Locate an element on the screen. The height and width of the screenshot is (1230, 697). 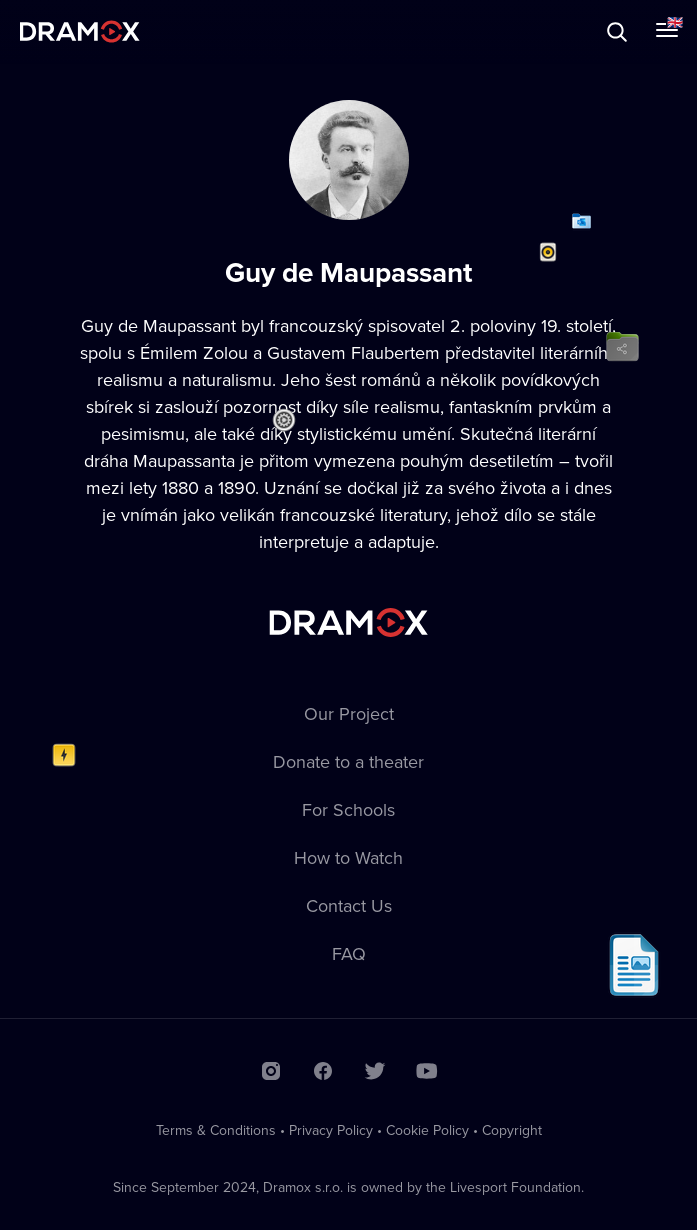
open your public shared folder is located at coordinates (622, 346).